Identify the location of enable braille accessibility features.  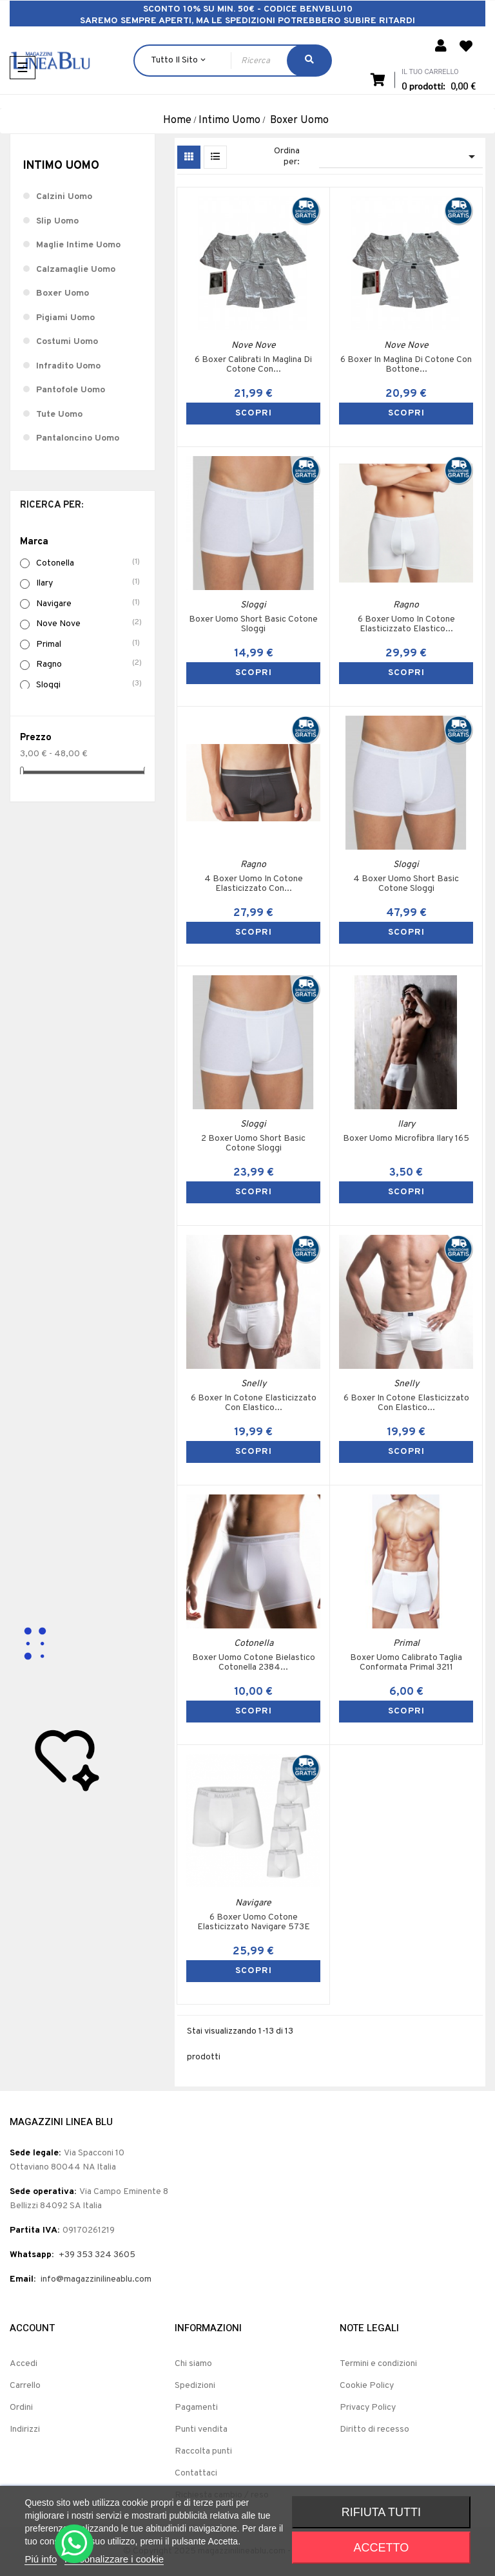
(35, 1643).